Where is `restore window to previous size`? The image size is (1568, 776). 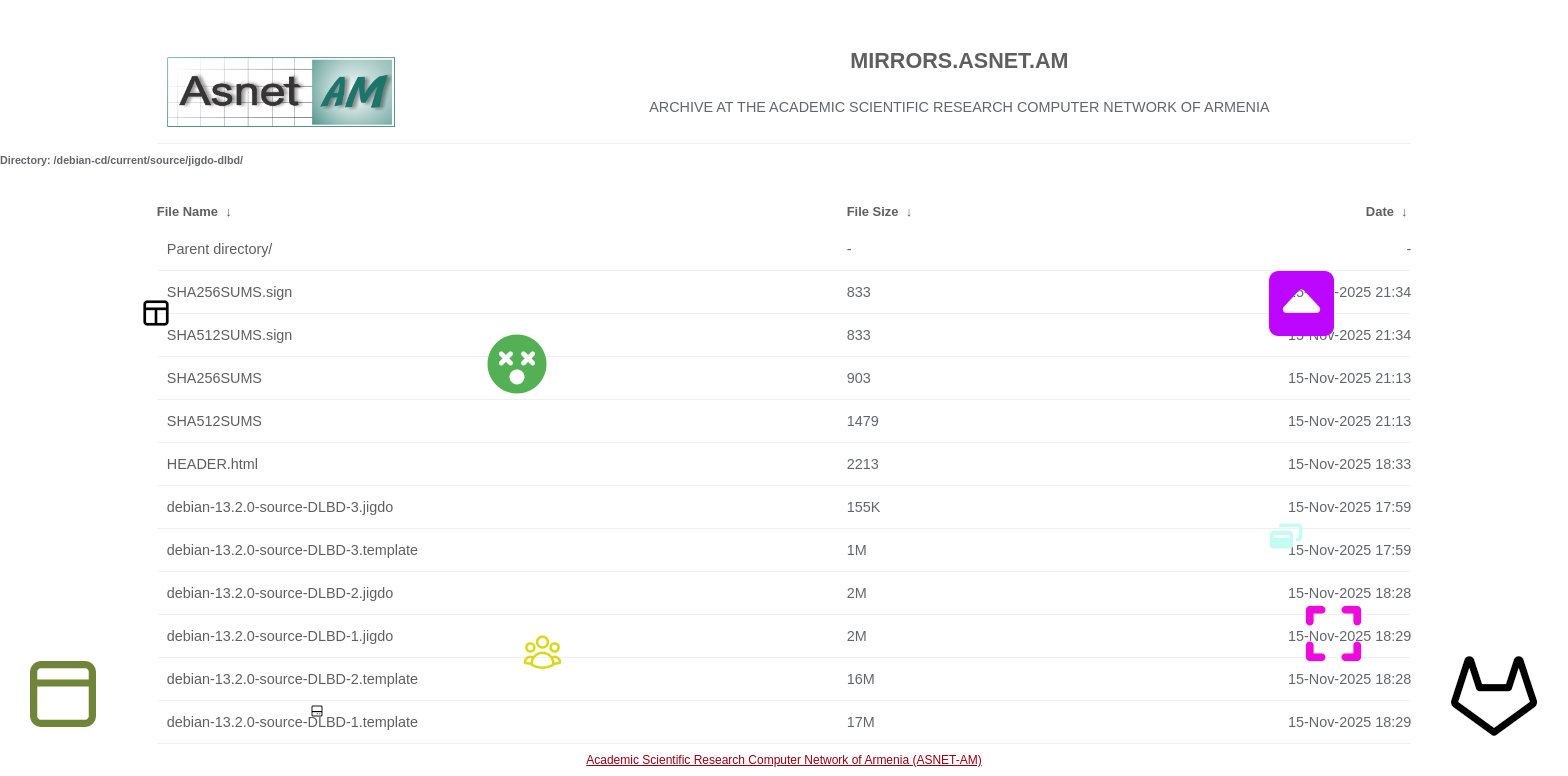
restore window to previous size is located at coordinates (1286, 536).